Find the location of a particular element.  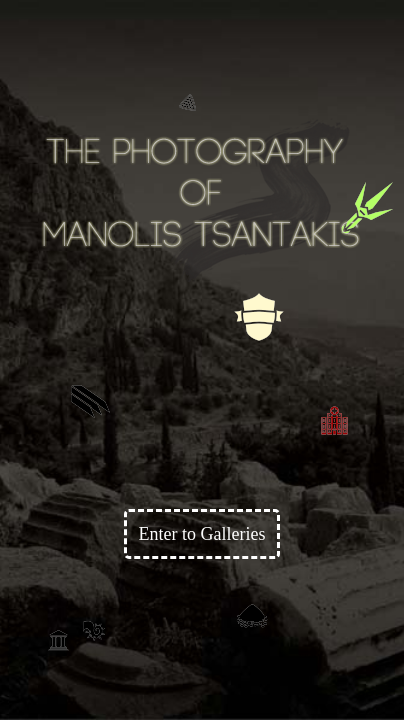

access banking or financial services is located at coordinates (58, 640).